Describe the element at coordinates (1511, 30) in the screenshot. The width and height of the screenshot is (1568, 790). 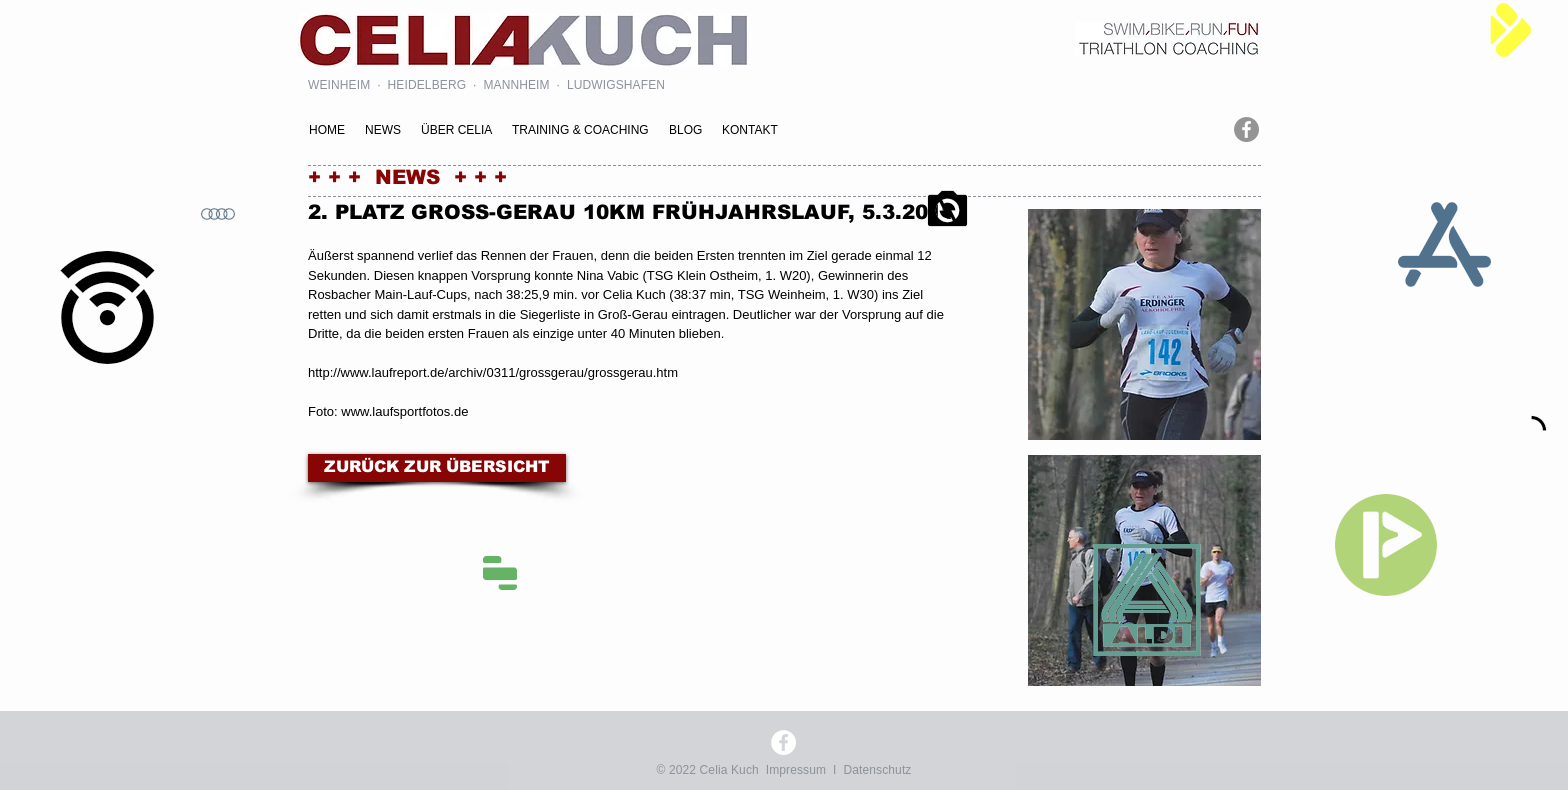
I see `apache doris database logo` at that location.